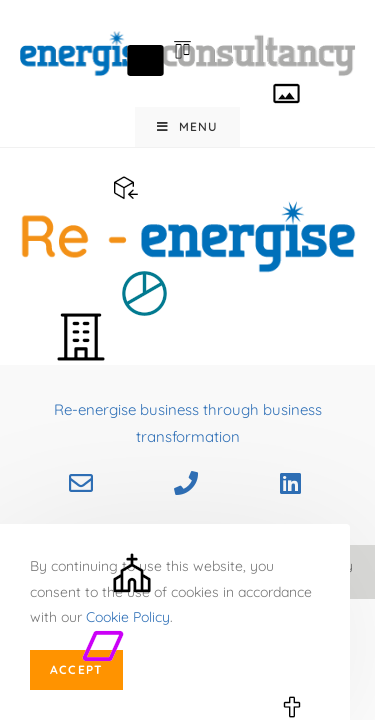  What do you see at coordinates (144, 293) in the screenshot?
I see `view analytics or statistics breakdown` at bounding box center [144, 293].